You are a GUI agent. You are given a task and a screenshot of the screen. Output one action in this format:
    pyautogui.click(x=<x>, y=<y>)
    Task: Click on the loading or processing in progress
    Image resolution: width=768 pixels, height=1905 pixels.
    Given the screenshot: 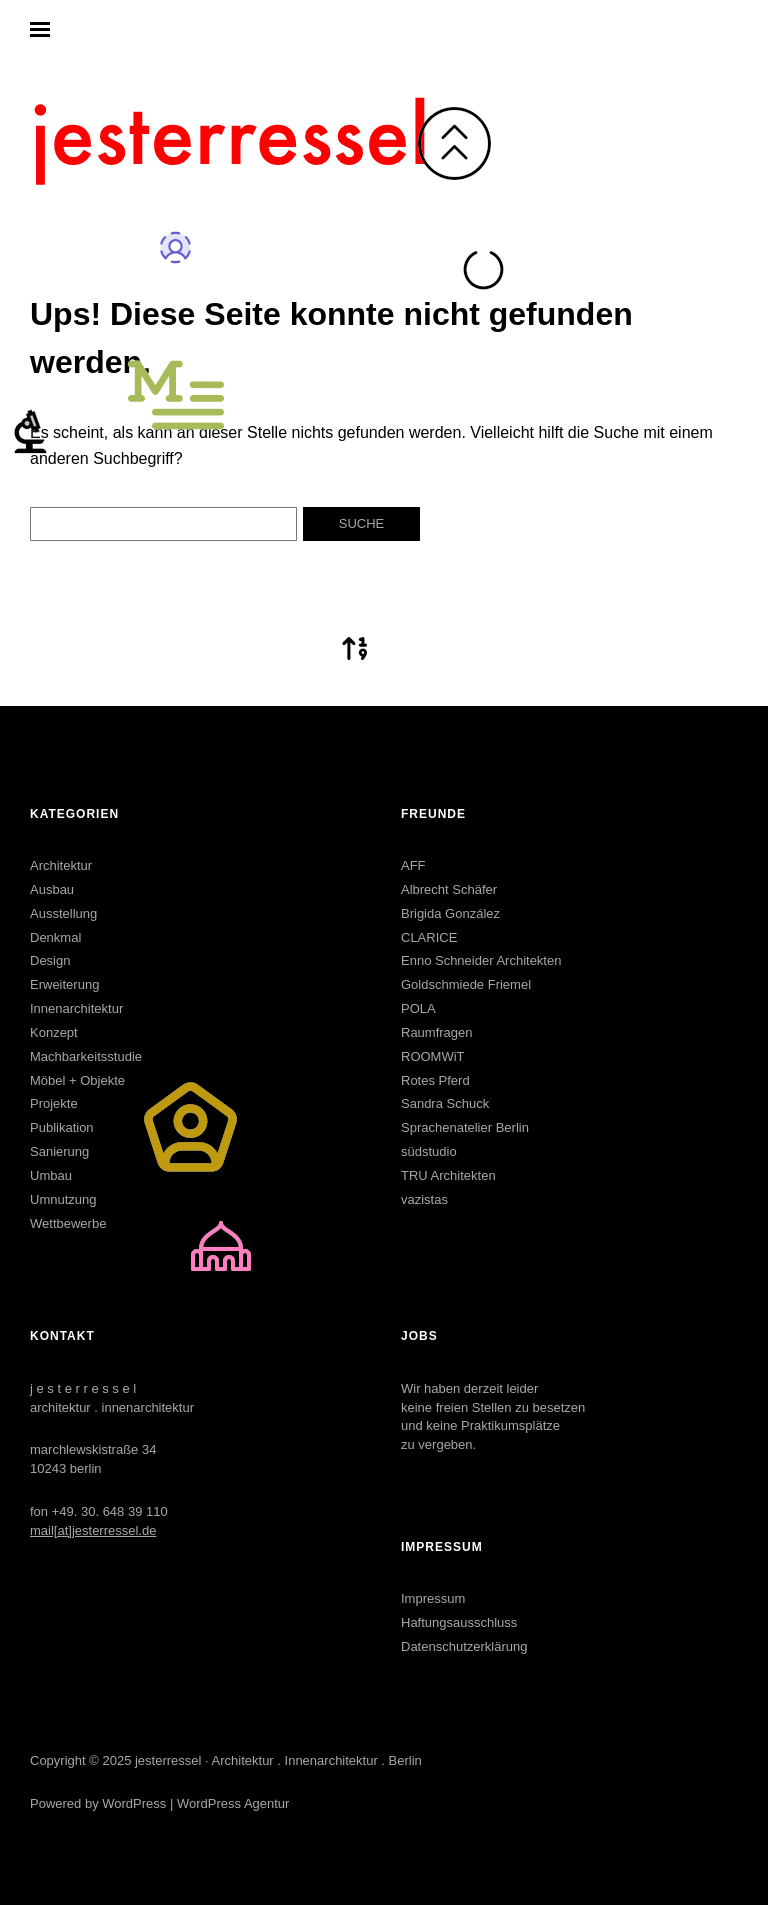 What is the action you would take?
    pyautogui.click(x=483, y=269)
    